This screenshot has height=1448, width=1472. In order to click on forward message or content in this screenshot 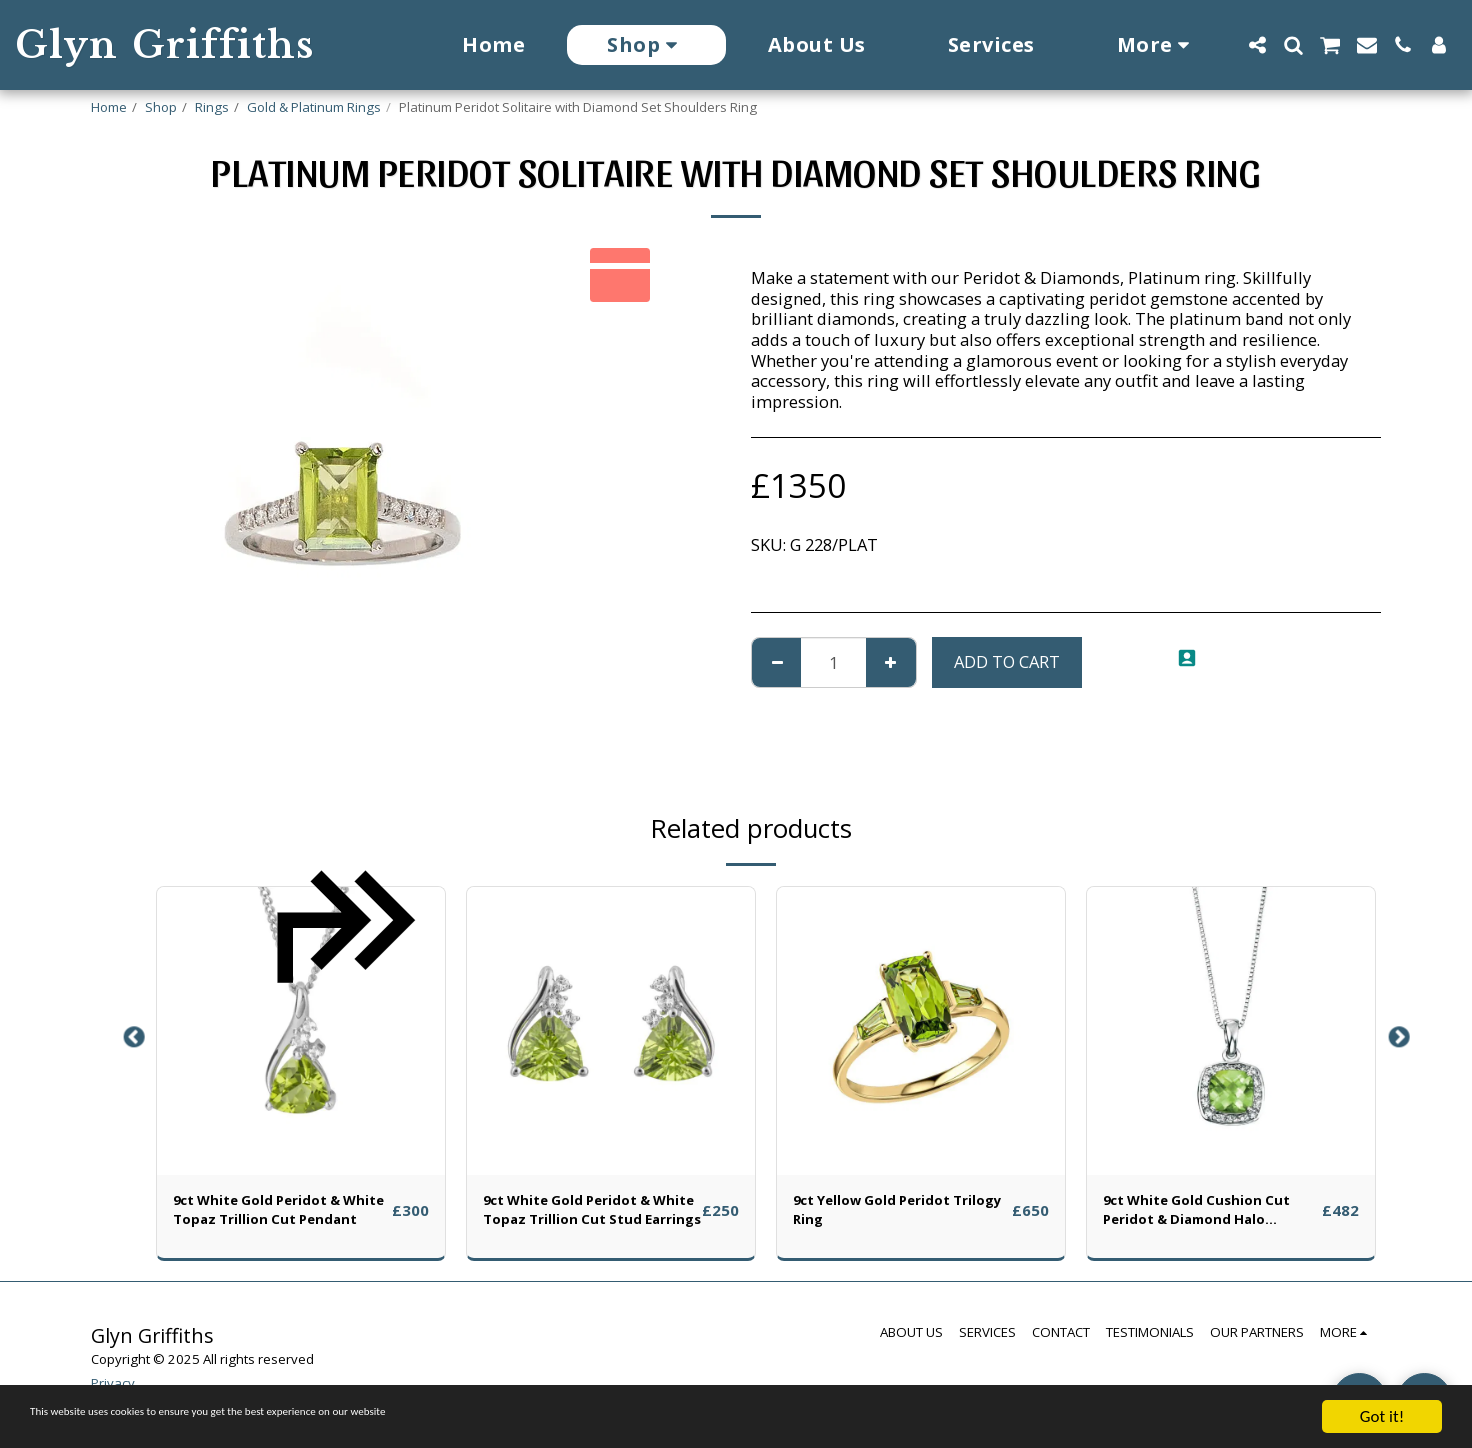, I will do `click(340, 928)`.